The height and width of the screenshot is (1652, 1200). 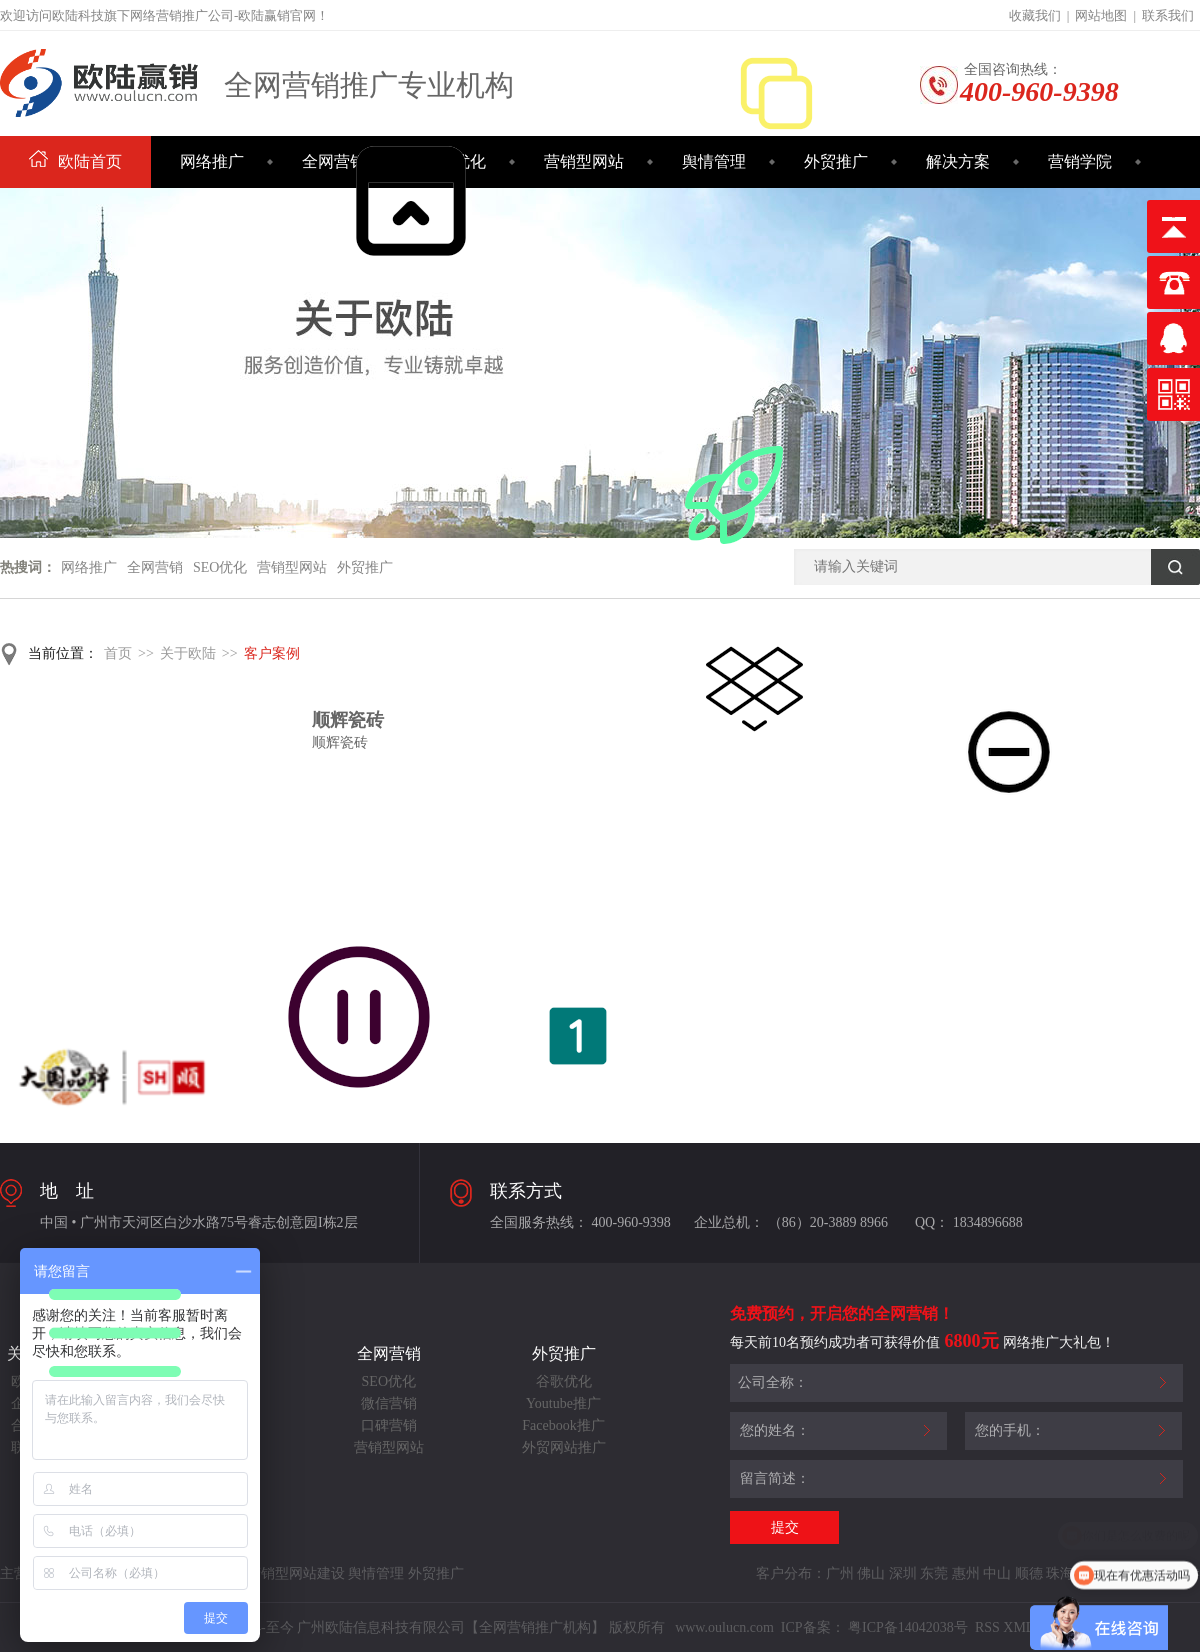 I want to click on copy to clipboard, so click(x=776, y=93).